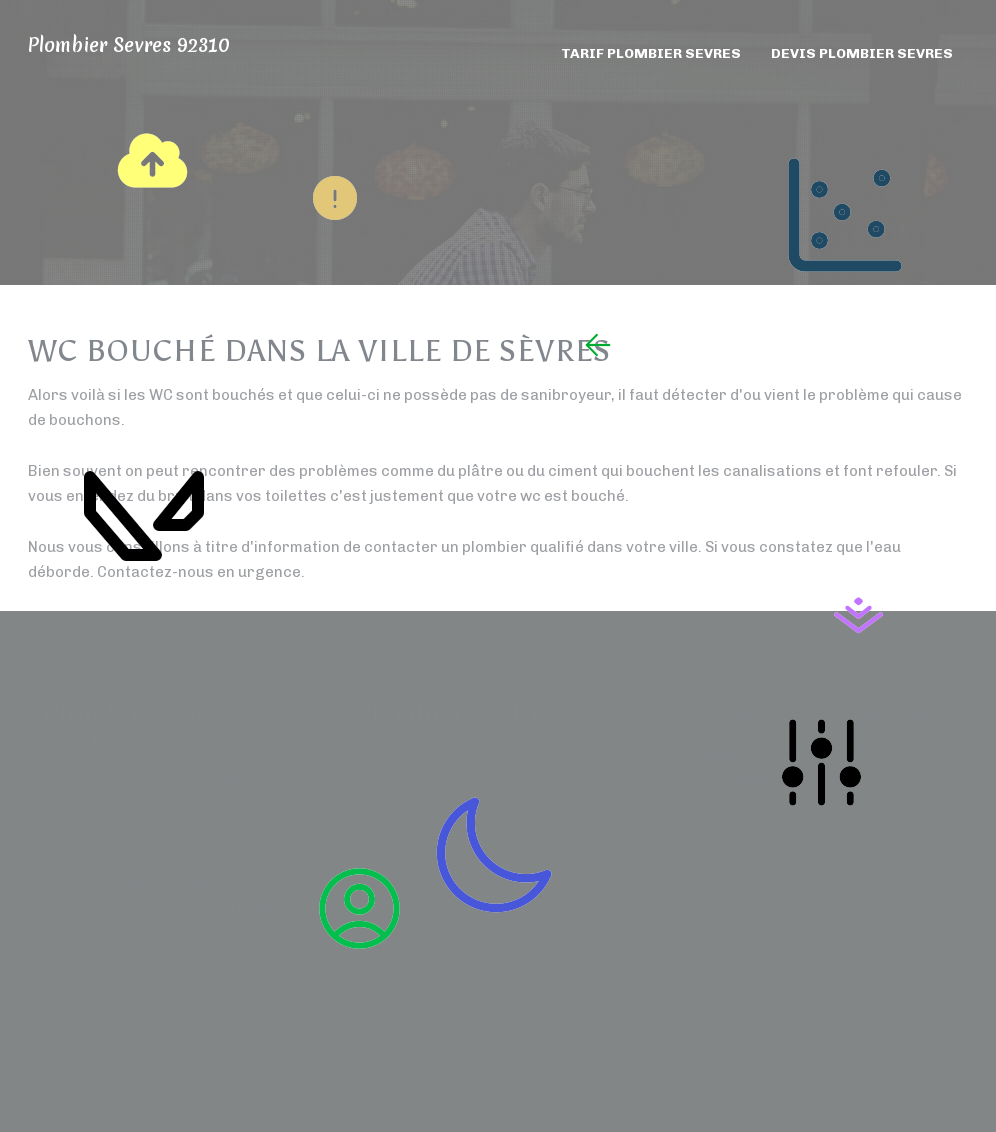 The width and height of the screenshot is (996, 1132). What do you see at coordinates (845, 215) in the screenshot?
I see `view scatter plot data visualization` at bounding box center [845, 215].